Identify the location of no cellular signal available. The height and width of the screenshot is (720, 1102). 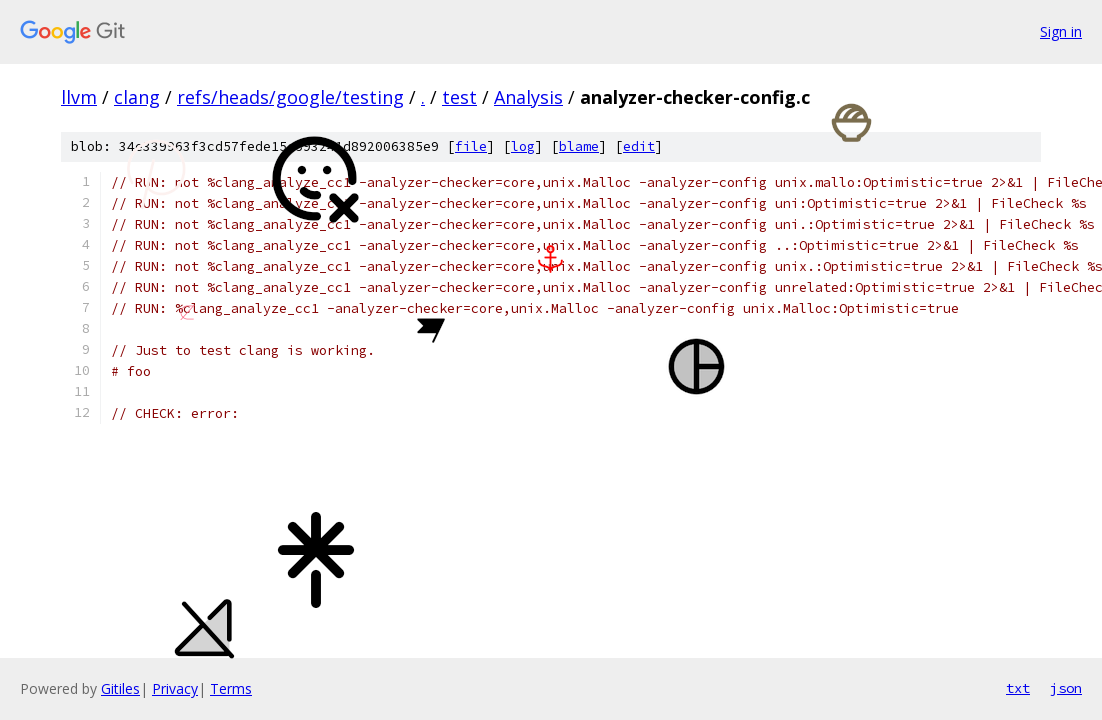
(208, 630).